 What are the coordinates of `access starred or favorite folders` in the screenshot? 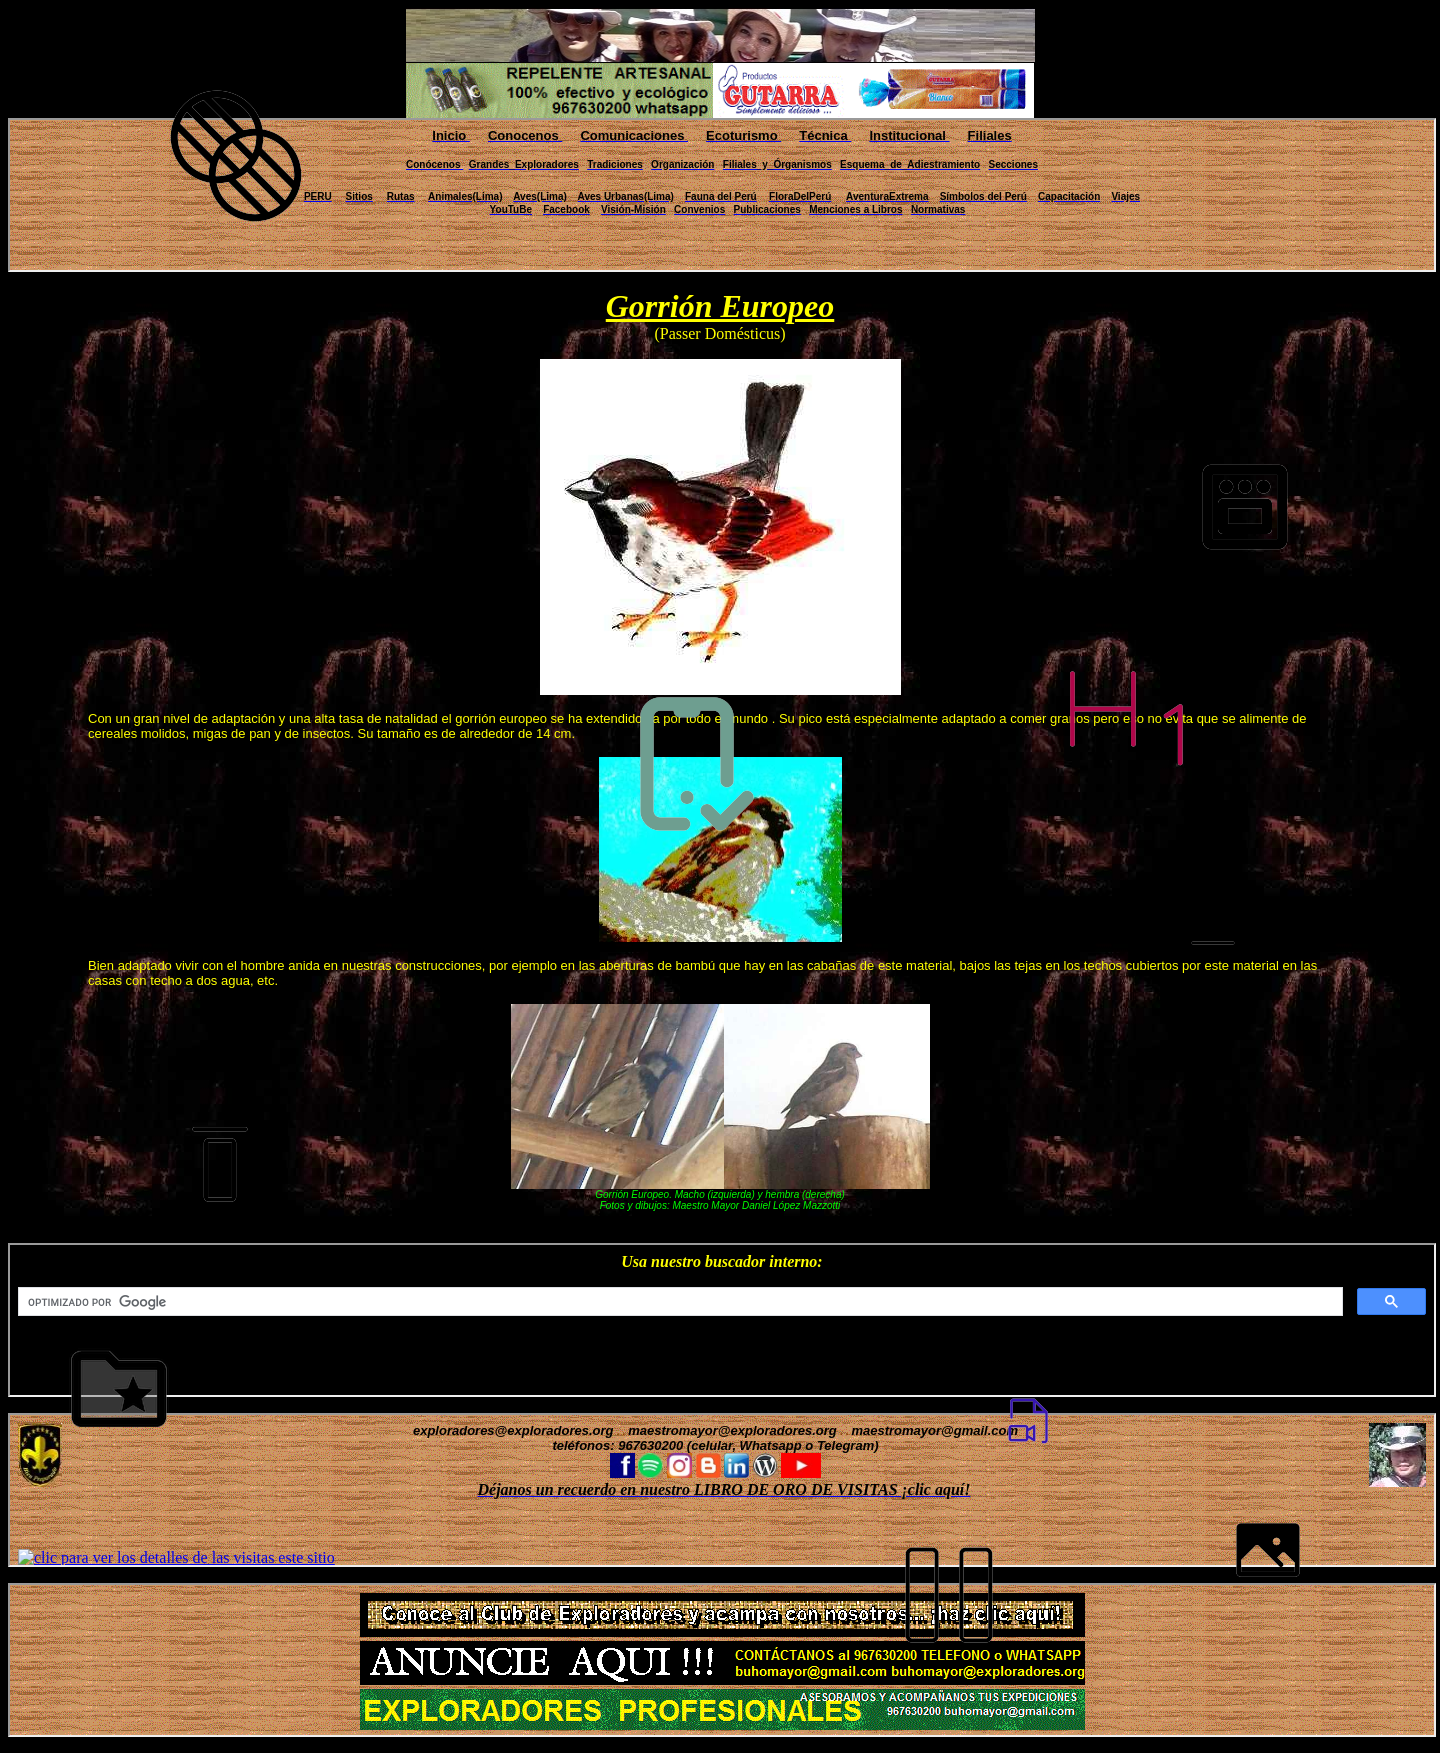 It's located at (119, 1389).